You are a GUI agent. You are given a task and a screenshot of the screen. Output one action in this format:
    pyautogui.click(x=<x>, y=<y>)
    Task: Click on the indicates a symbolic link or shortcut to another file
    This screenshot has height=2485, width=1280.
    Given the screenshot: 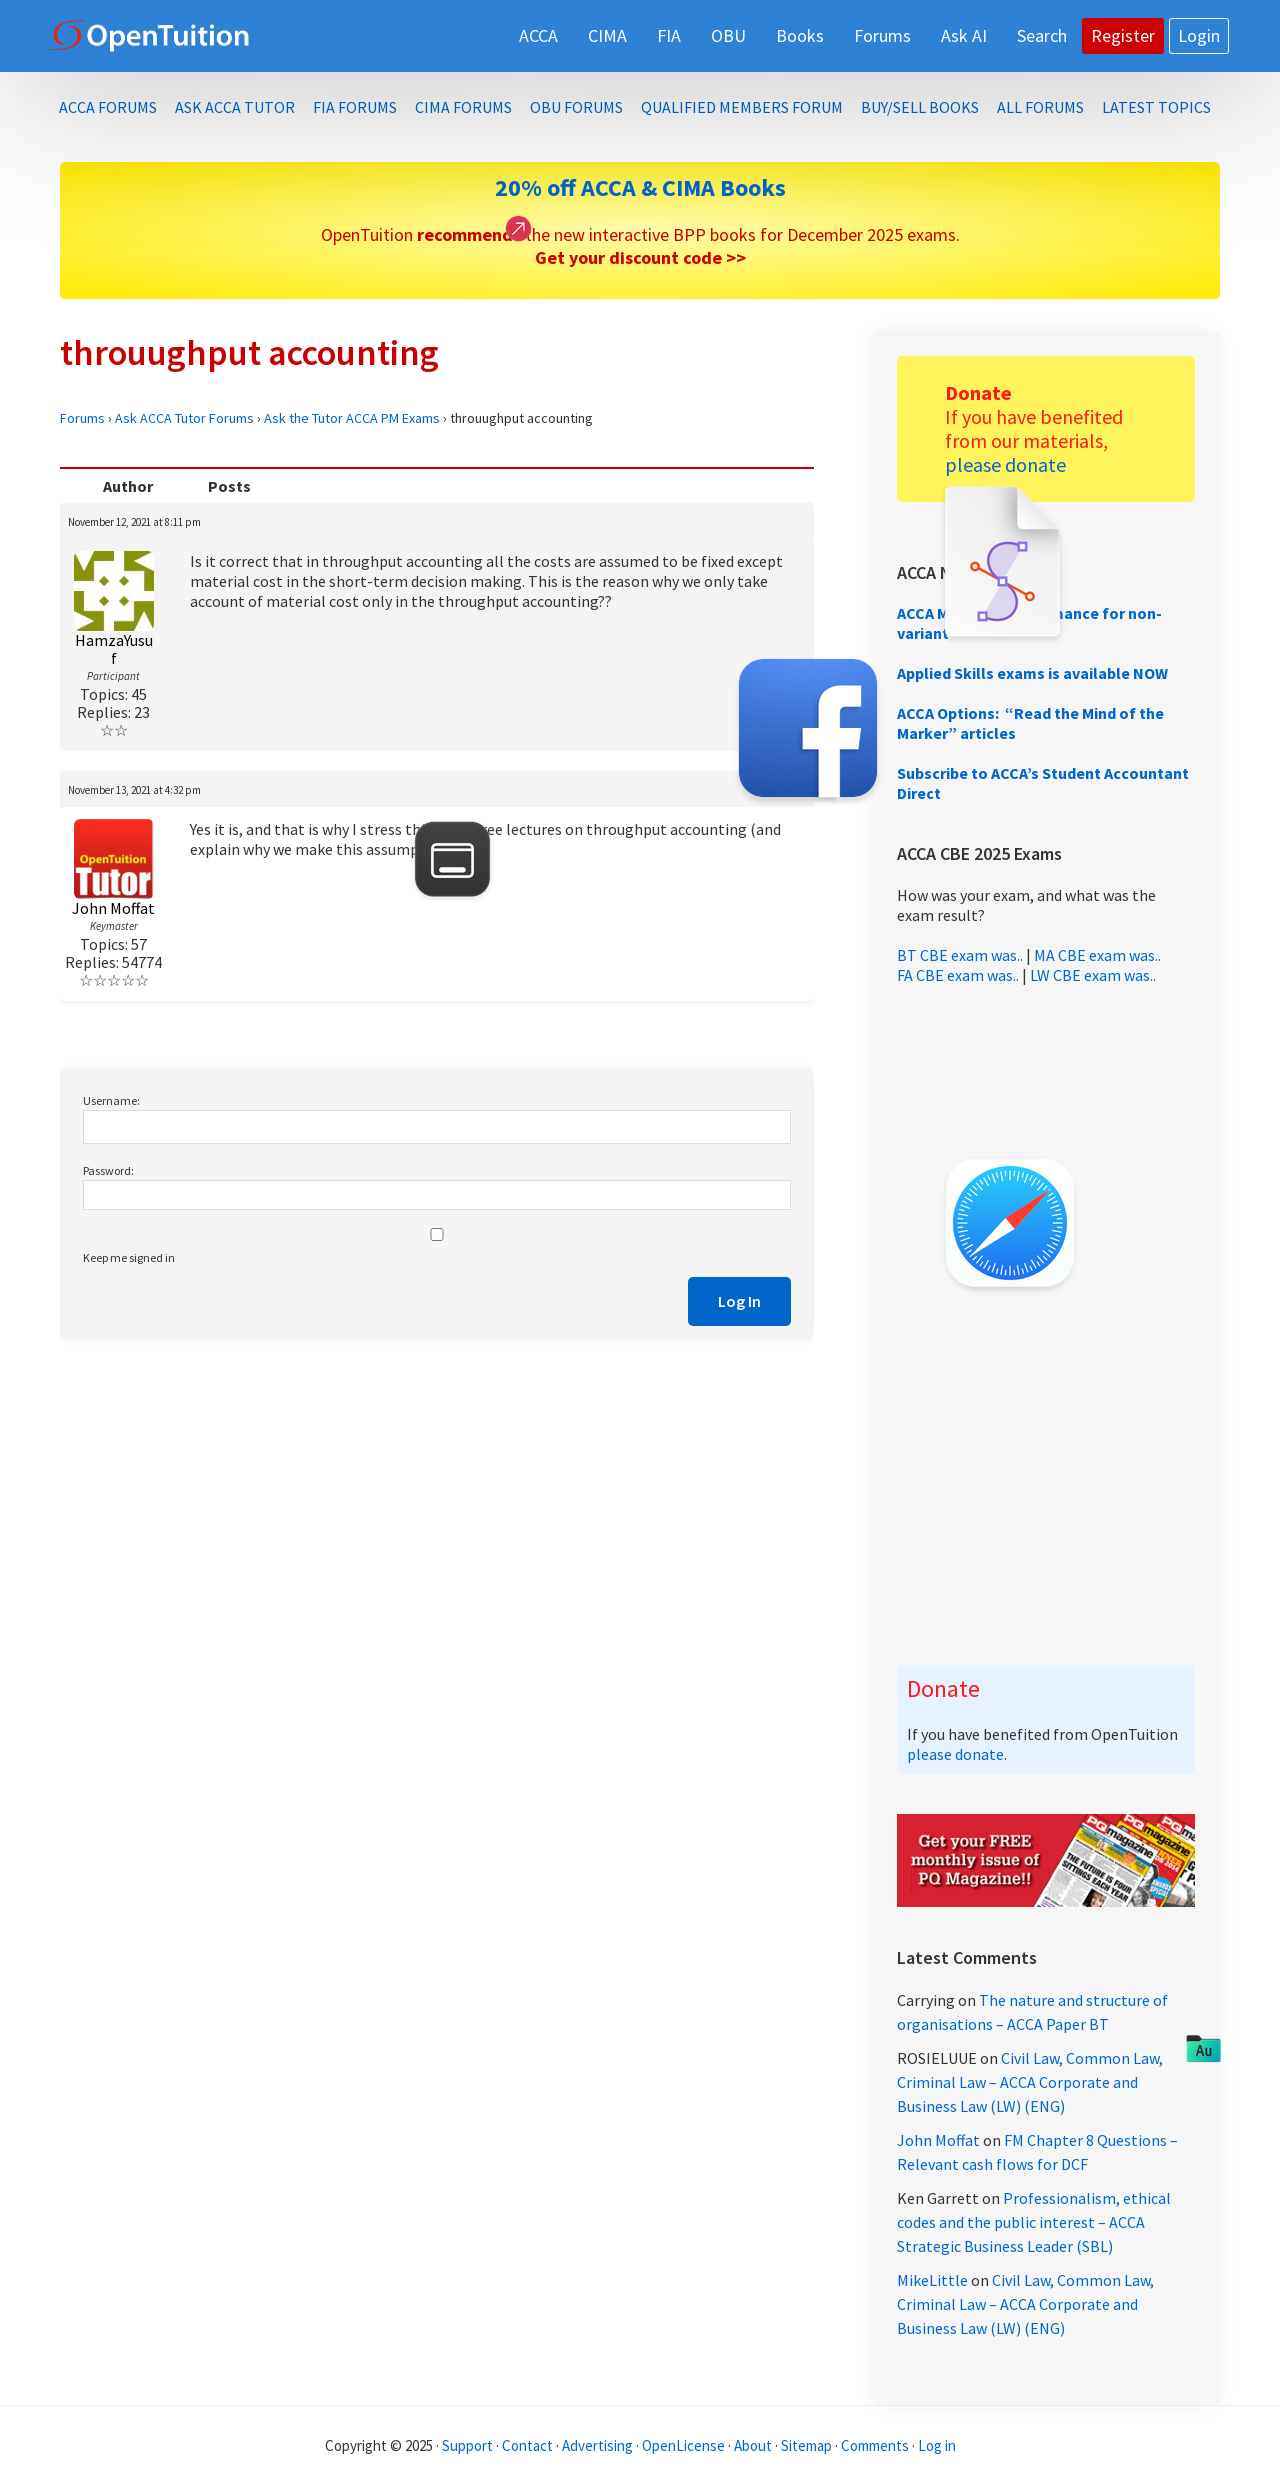 What is the action you would take?
    pyautogui.click(x=518, y=228)
    